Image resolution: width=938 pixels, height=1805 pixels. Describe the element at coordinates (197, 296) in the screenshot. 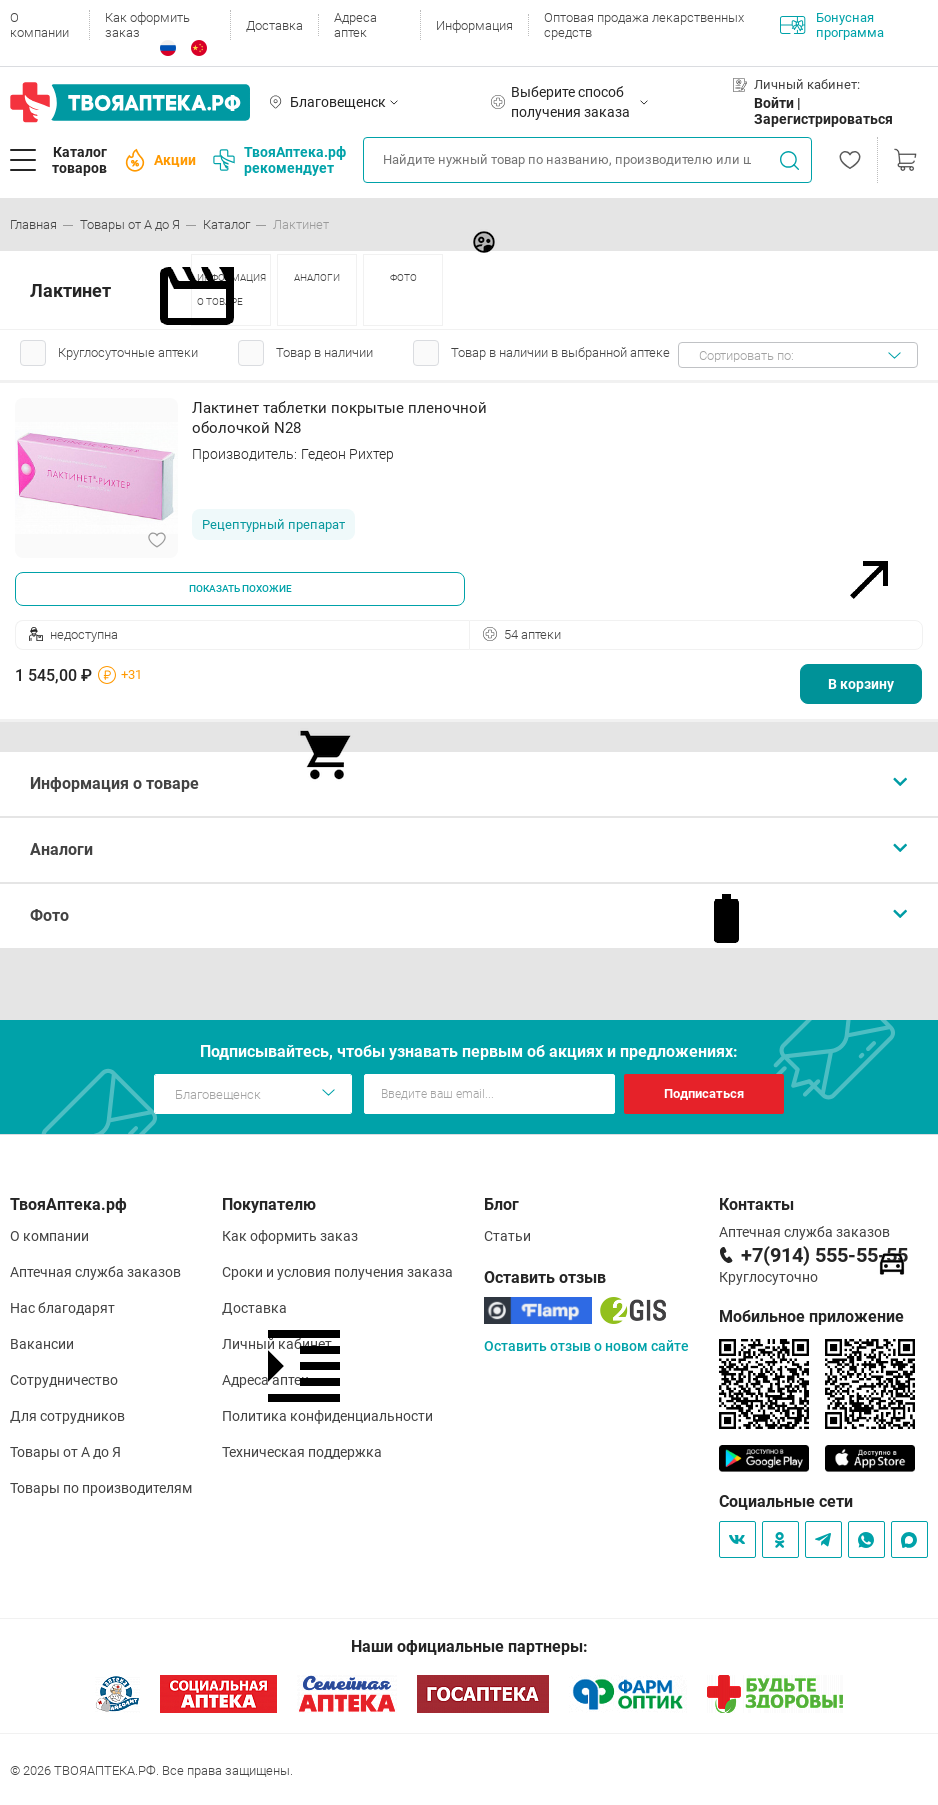

I see `create a new video or movie project` at that location.